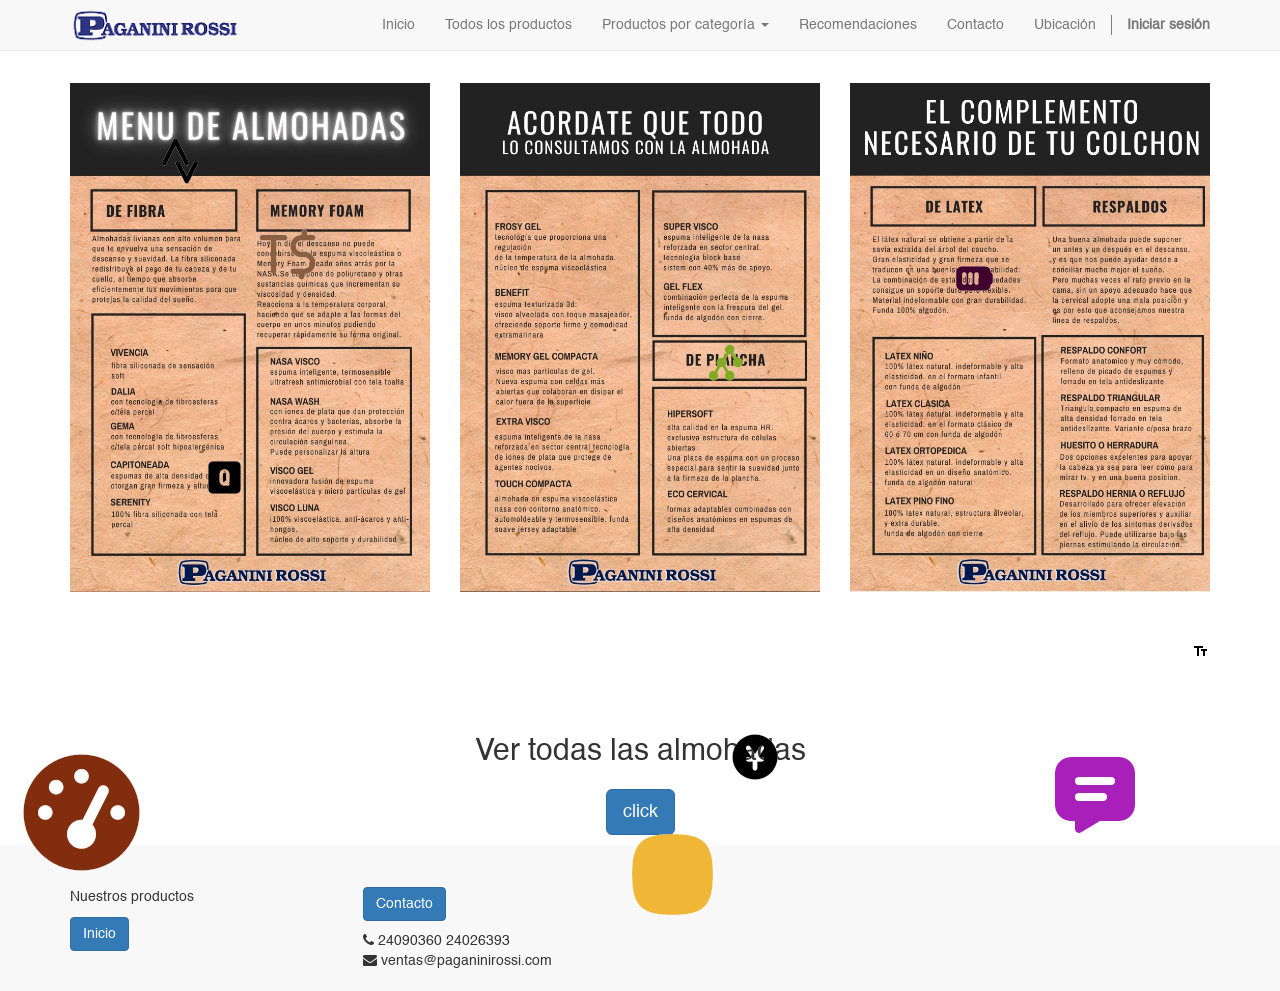 This screenshot has width=1280, height=991. Describe the element at coordinates (224, 477) in the screenshot. I see `represents the letter Q in a keyboard or text input` at that location.